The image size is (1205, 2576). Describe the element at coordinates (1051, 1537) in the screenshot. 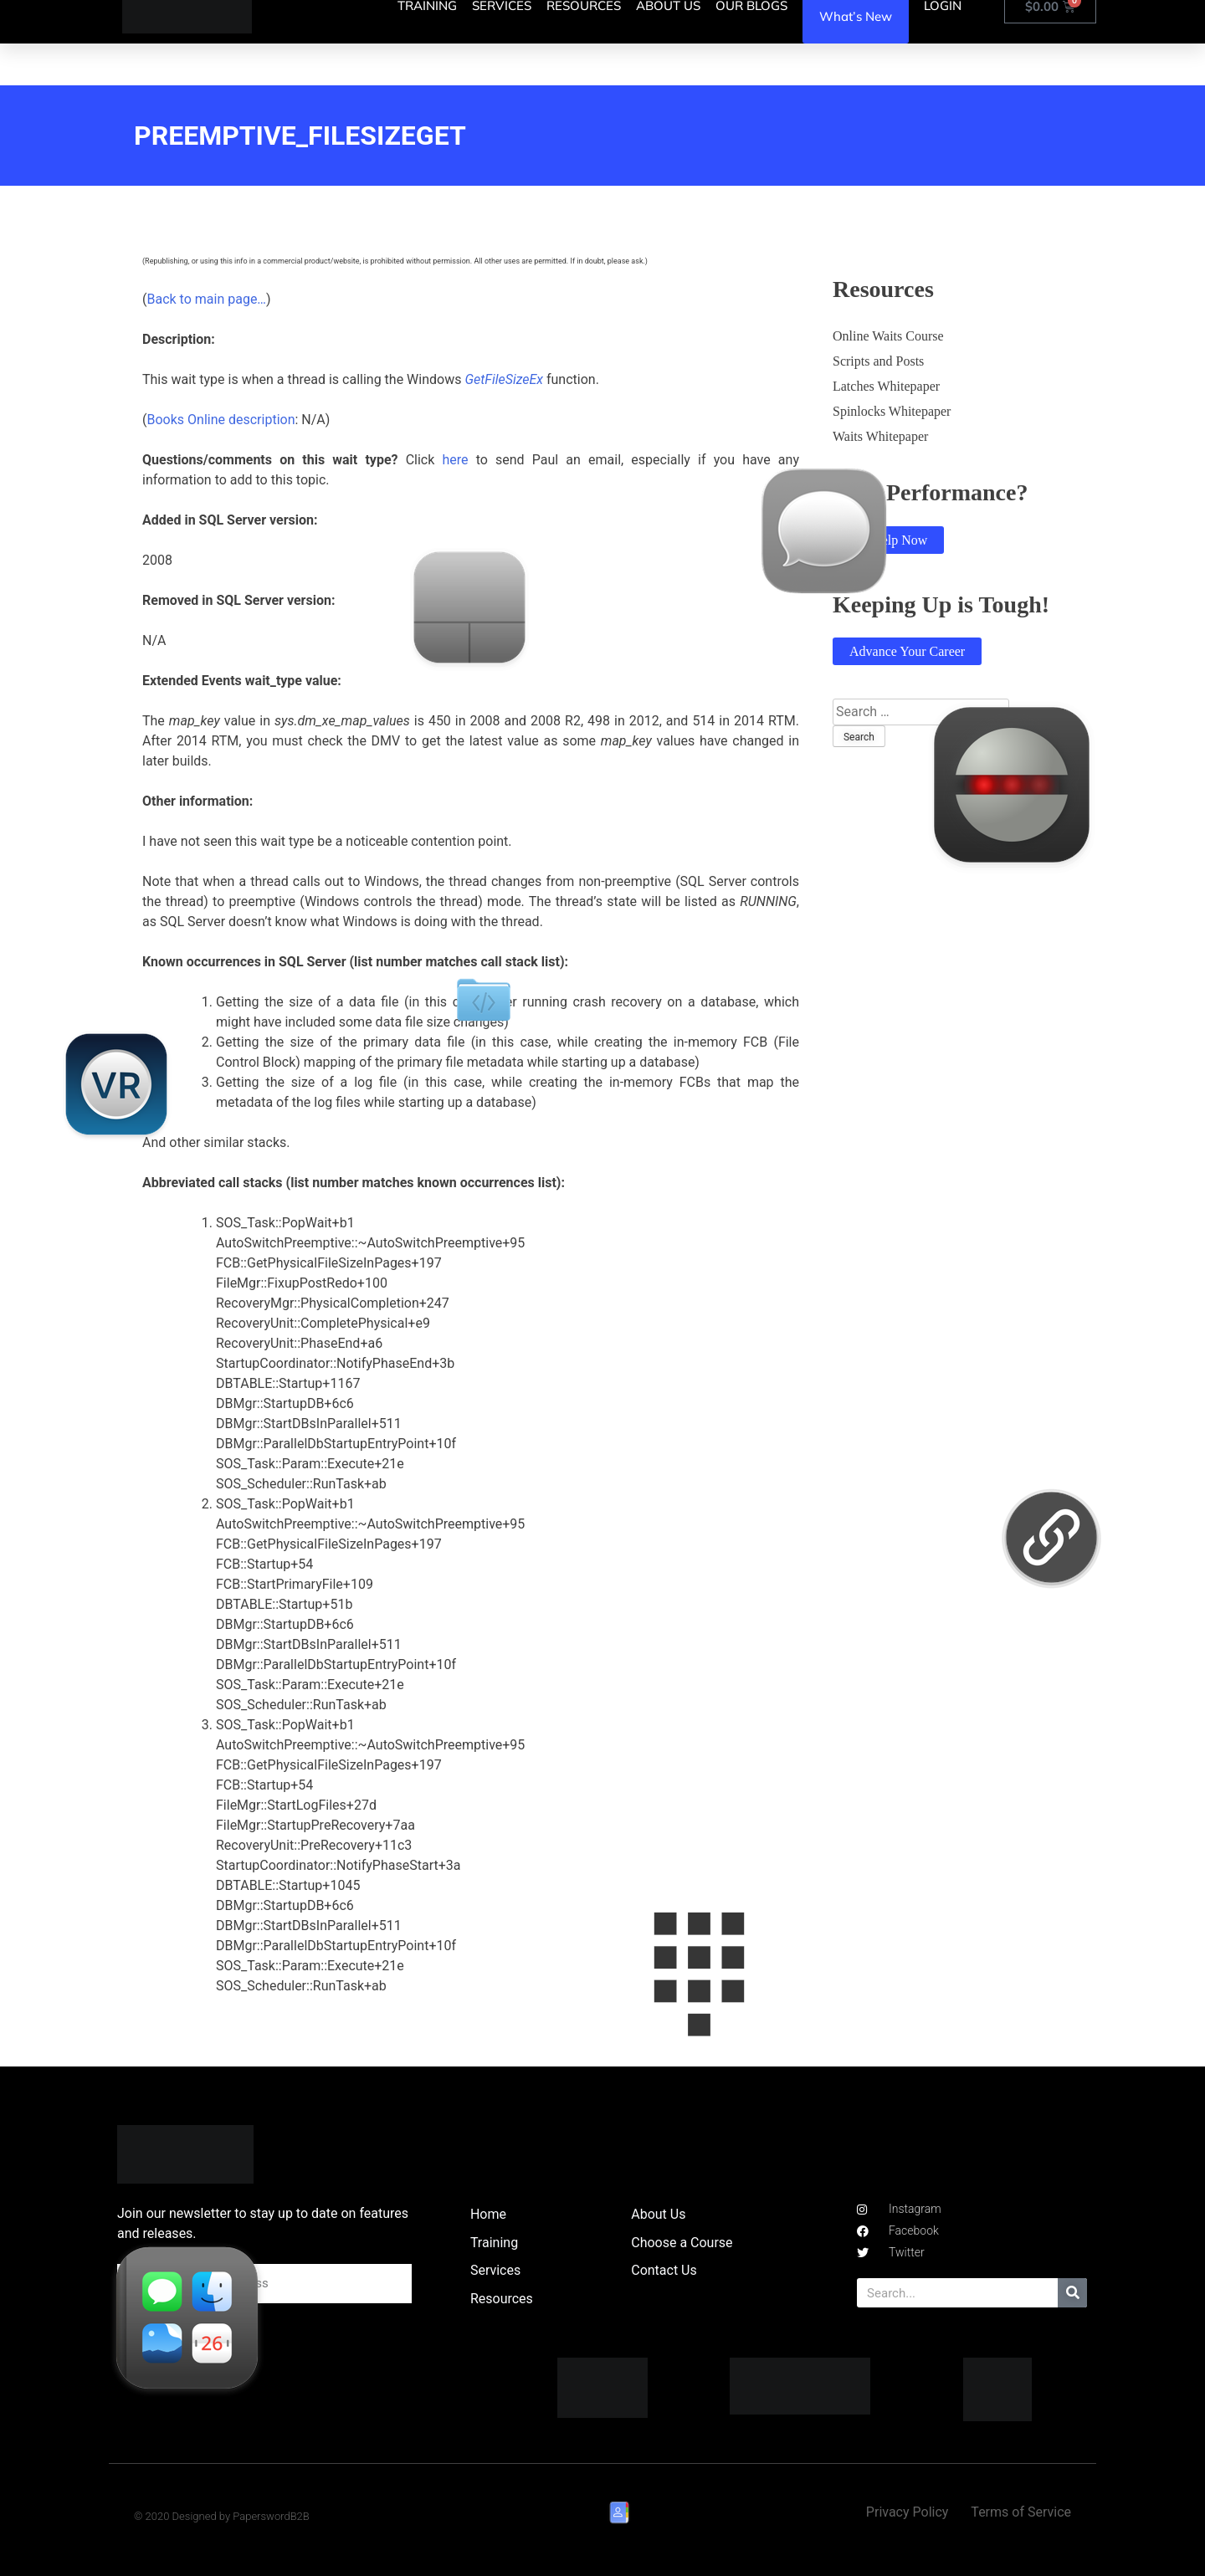

I see `indicates a symbolic link or alias to another file` at that location.